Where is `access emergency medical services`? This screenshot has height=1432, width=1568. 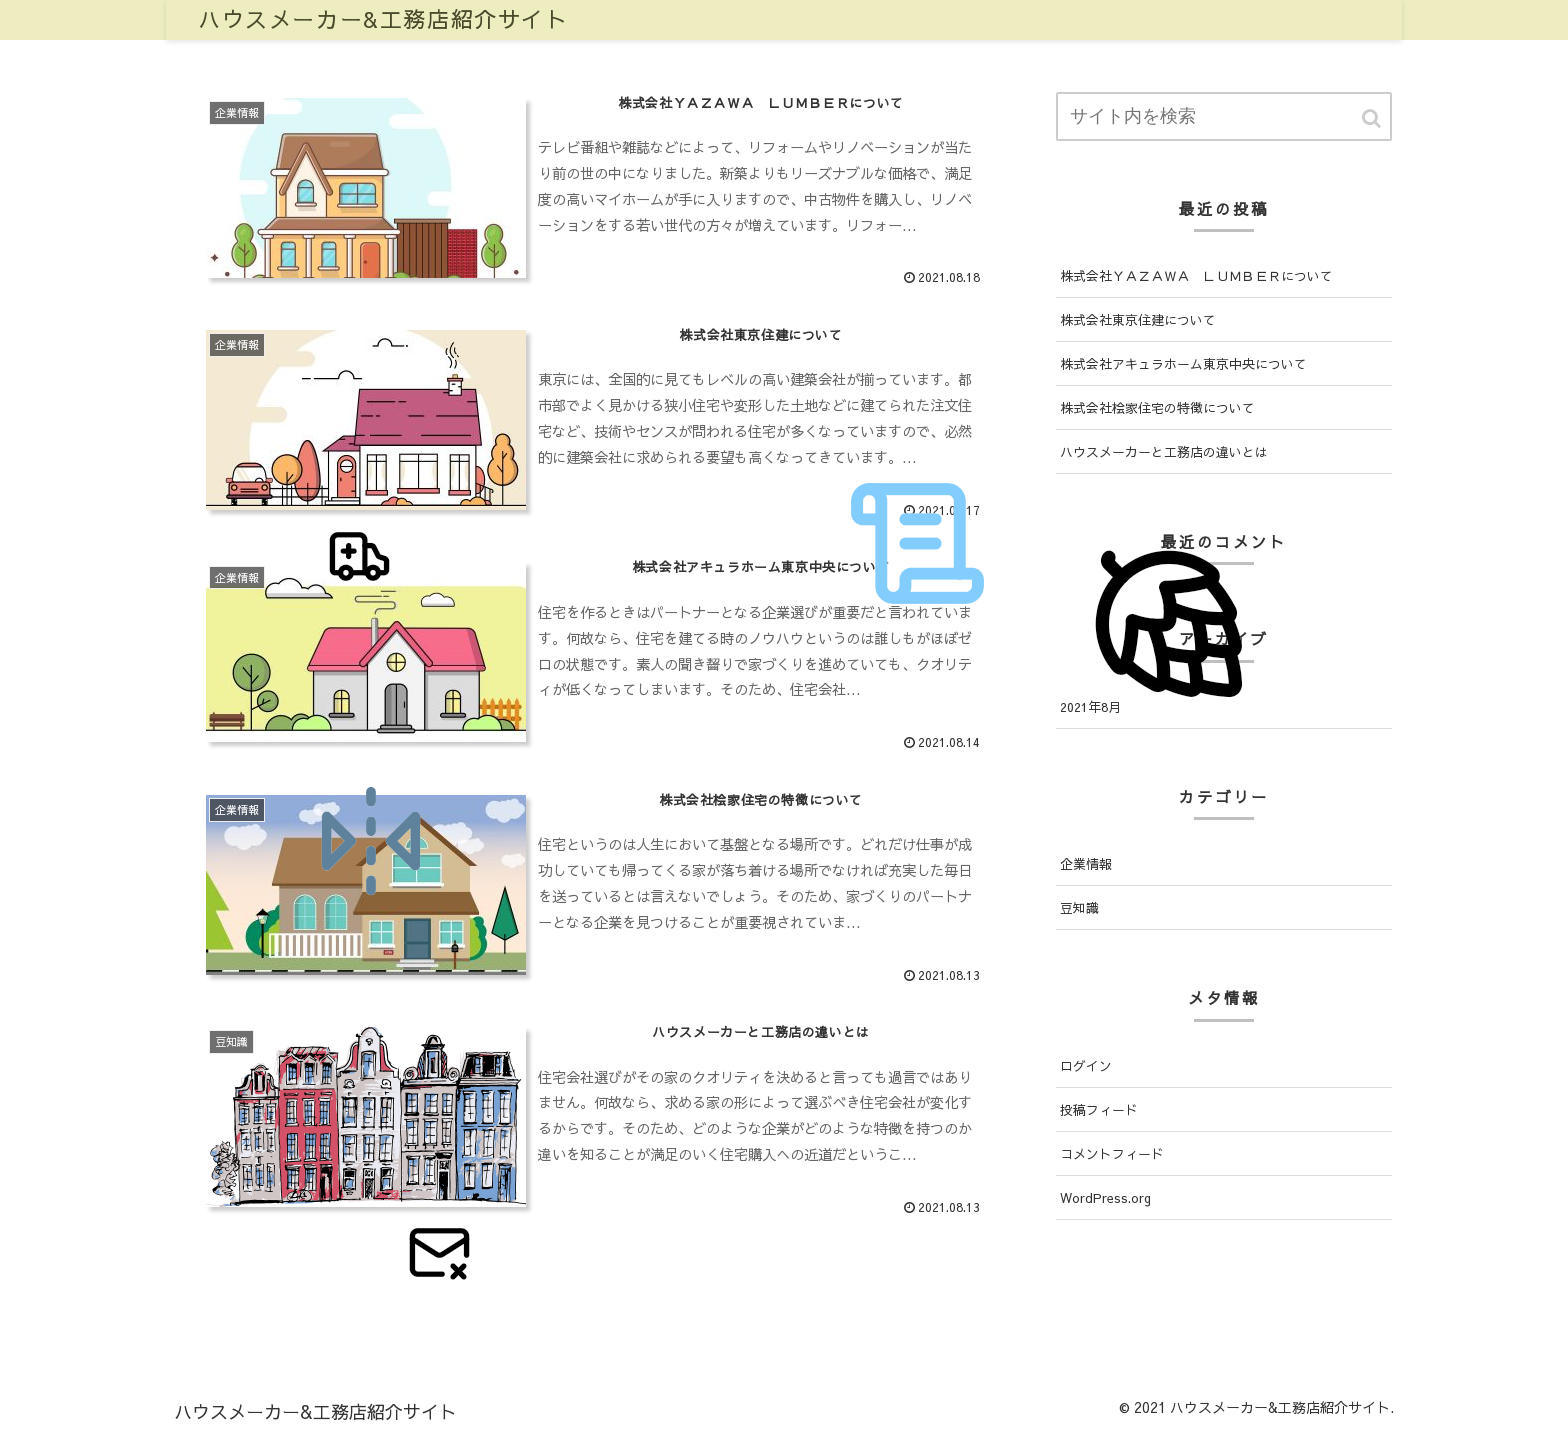
access emergency medical services is located at coordinates (359, 556).